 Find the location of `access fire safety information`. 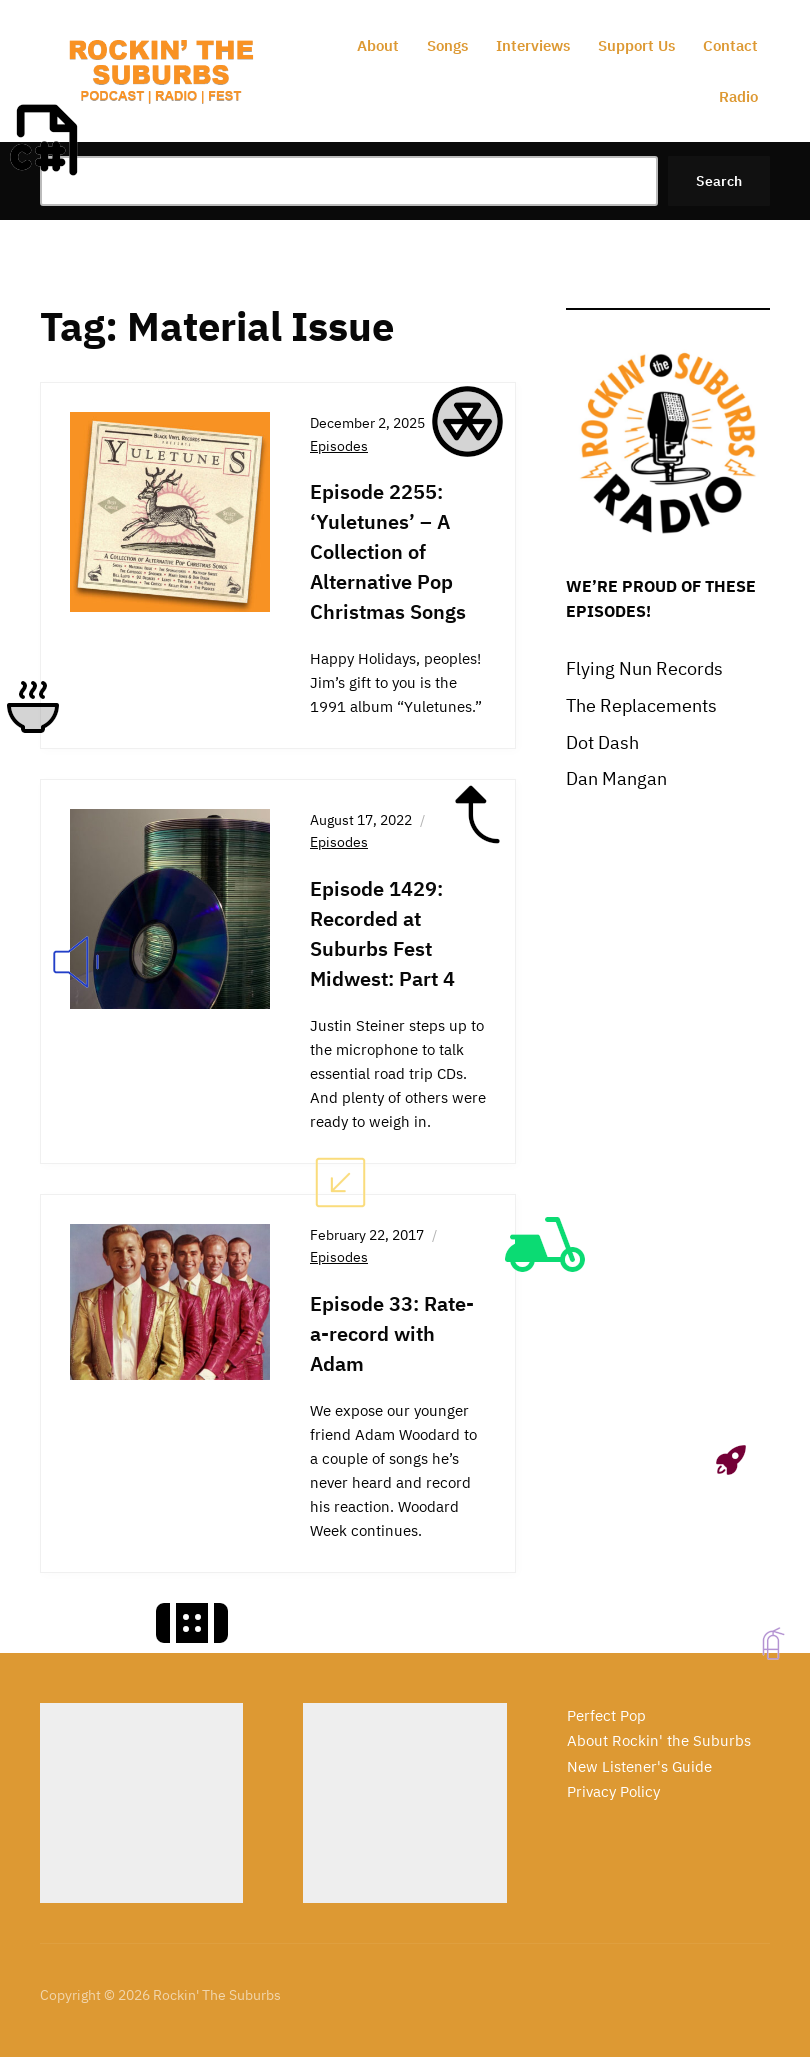

access fire safety information is located at coordinates (772, 1644).